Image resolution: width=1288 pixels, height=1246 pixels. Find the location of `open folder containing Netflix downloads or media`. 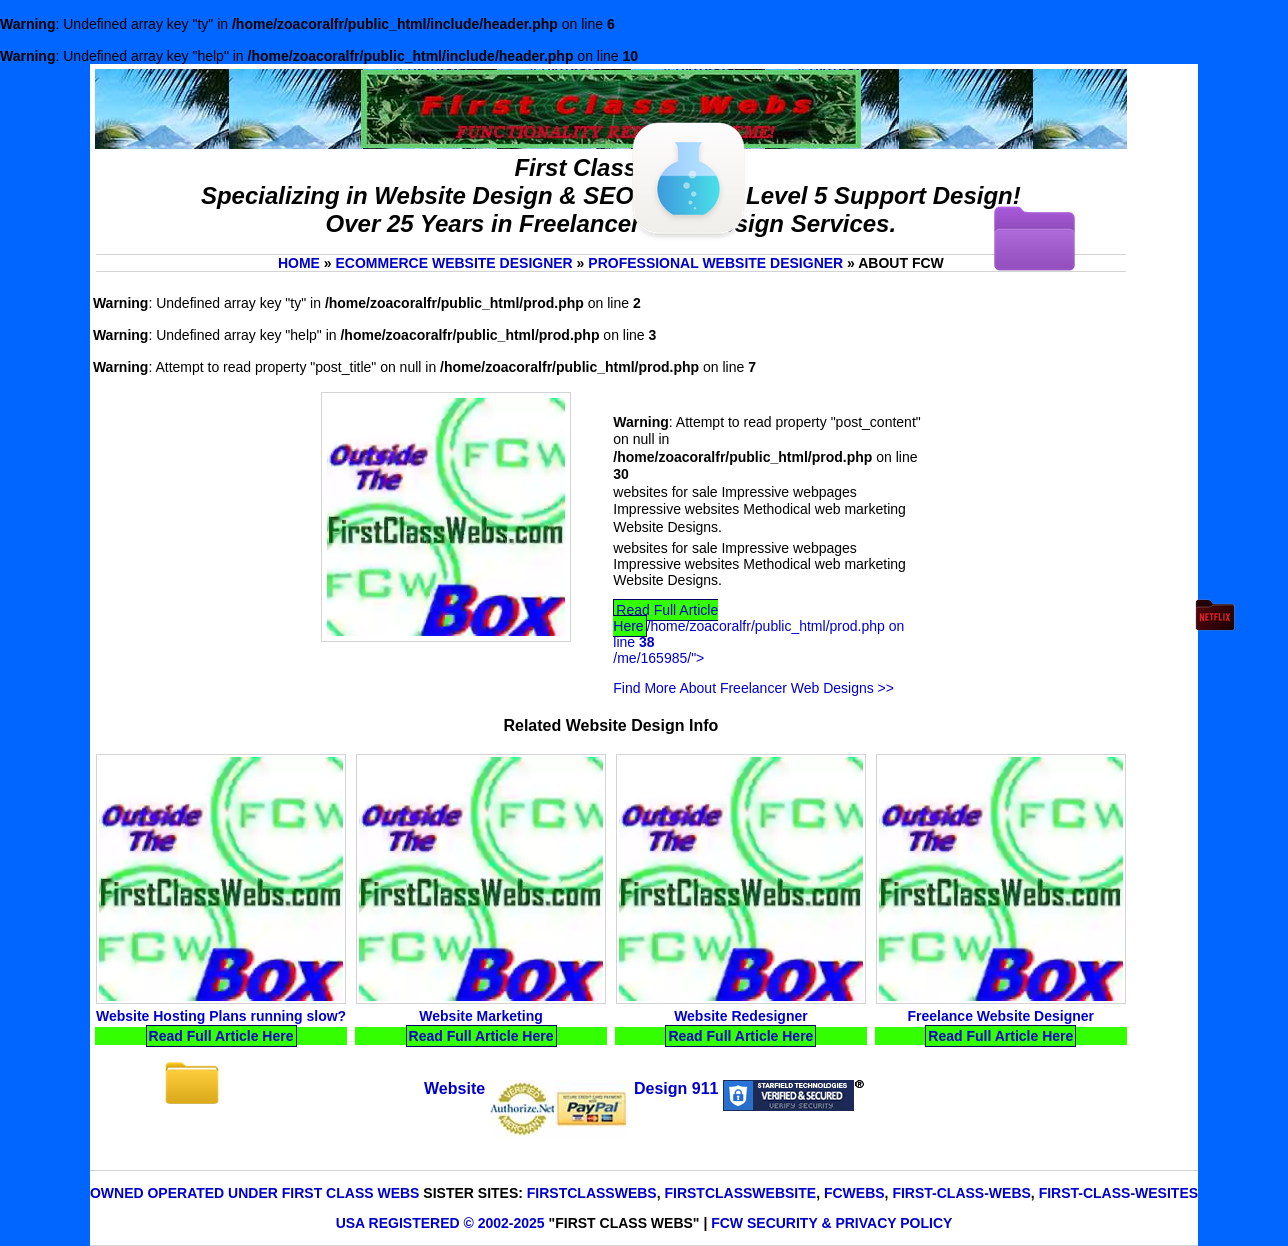

open folder containing Netflix downloads or media is located at coordinates (1215, 616).